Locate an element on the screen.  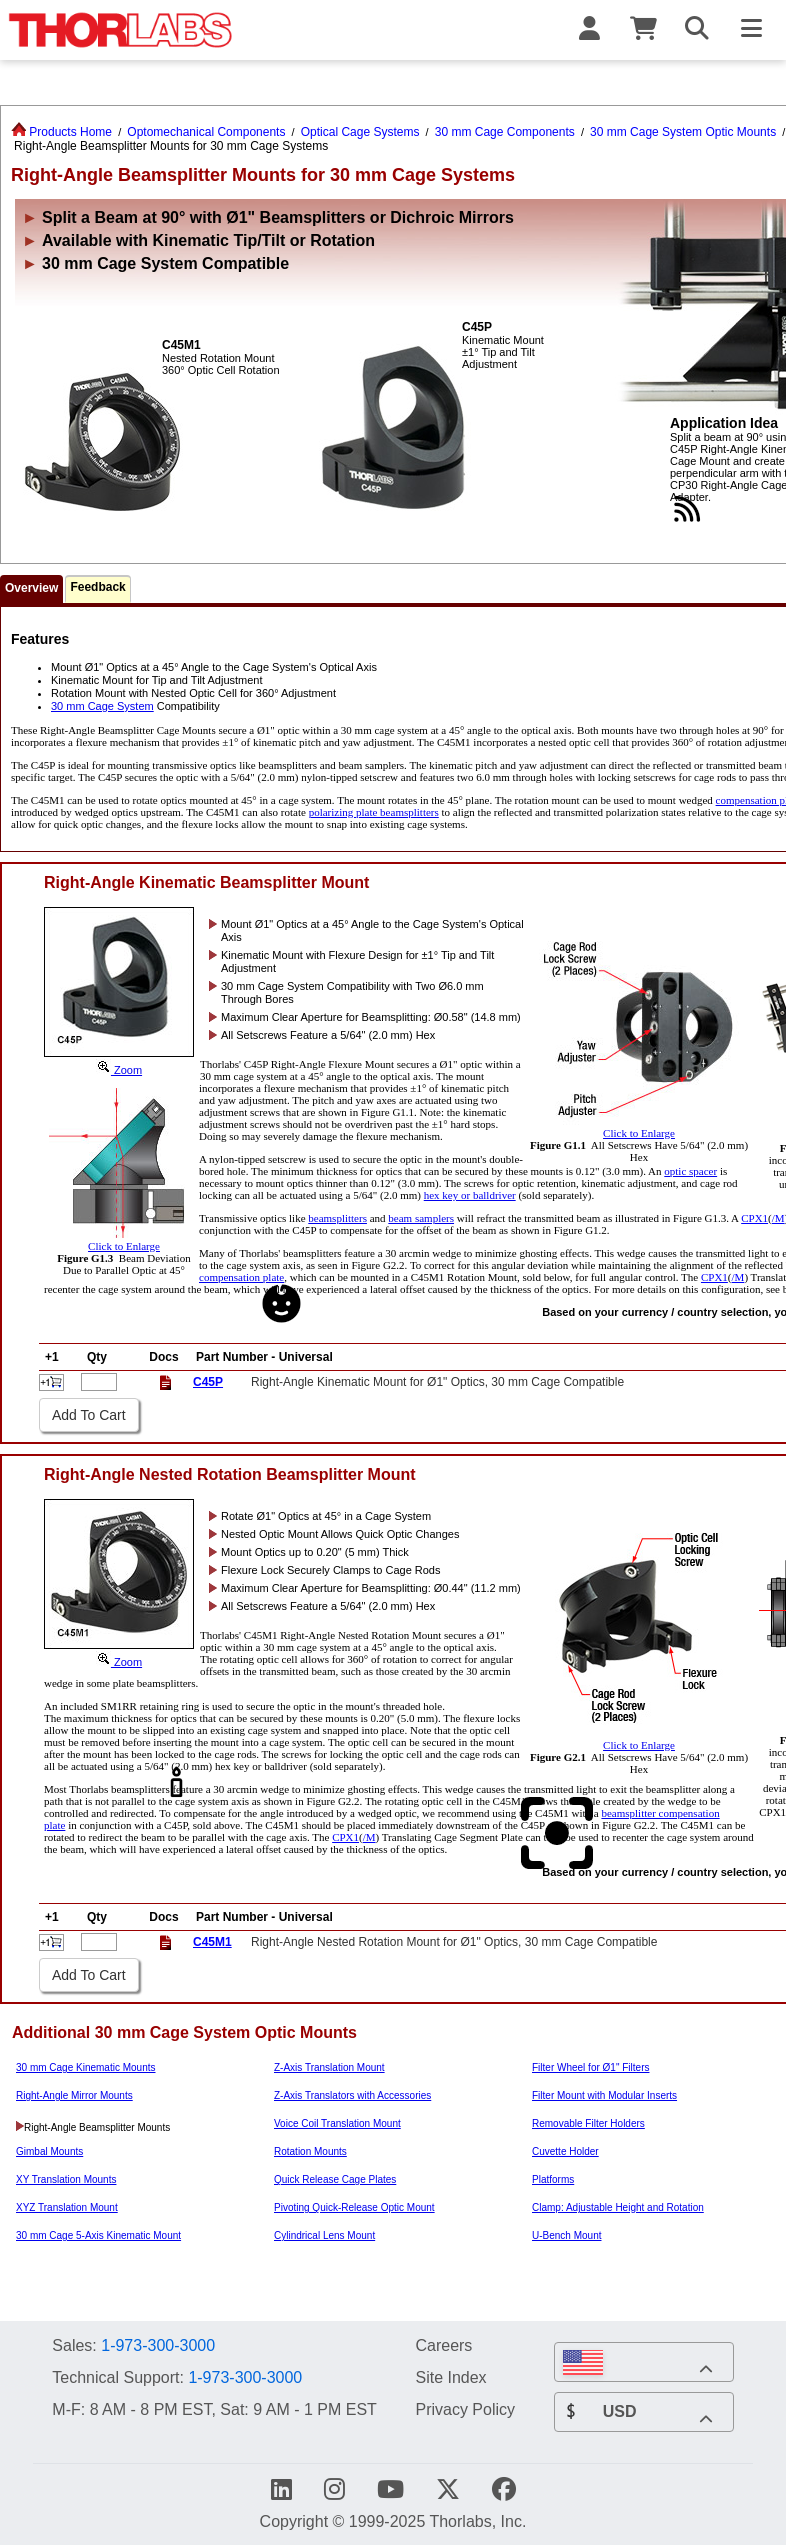
access baby or child-related features is located at coordinates (281, 1303).